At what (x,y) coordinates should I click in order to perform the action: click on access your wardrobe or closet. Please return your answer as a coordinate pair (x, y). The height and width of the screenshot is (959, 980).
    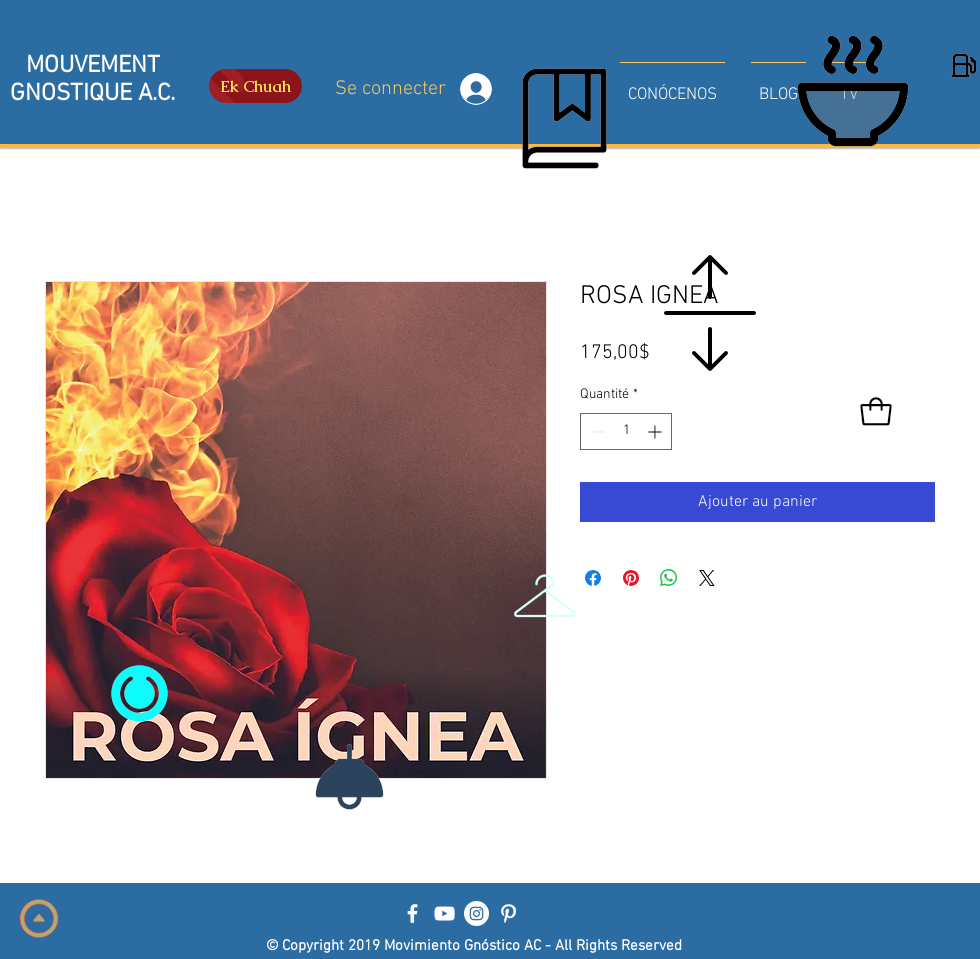
    Looking at the image, I should click on (545, 599).